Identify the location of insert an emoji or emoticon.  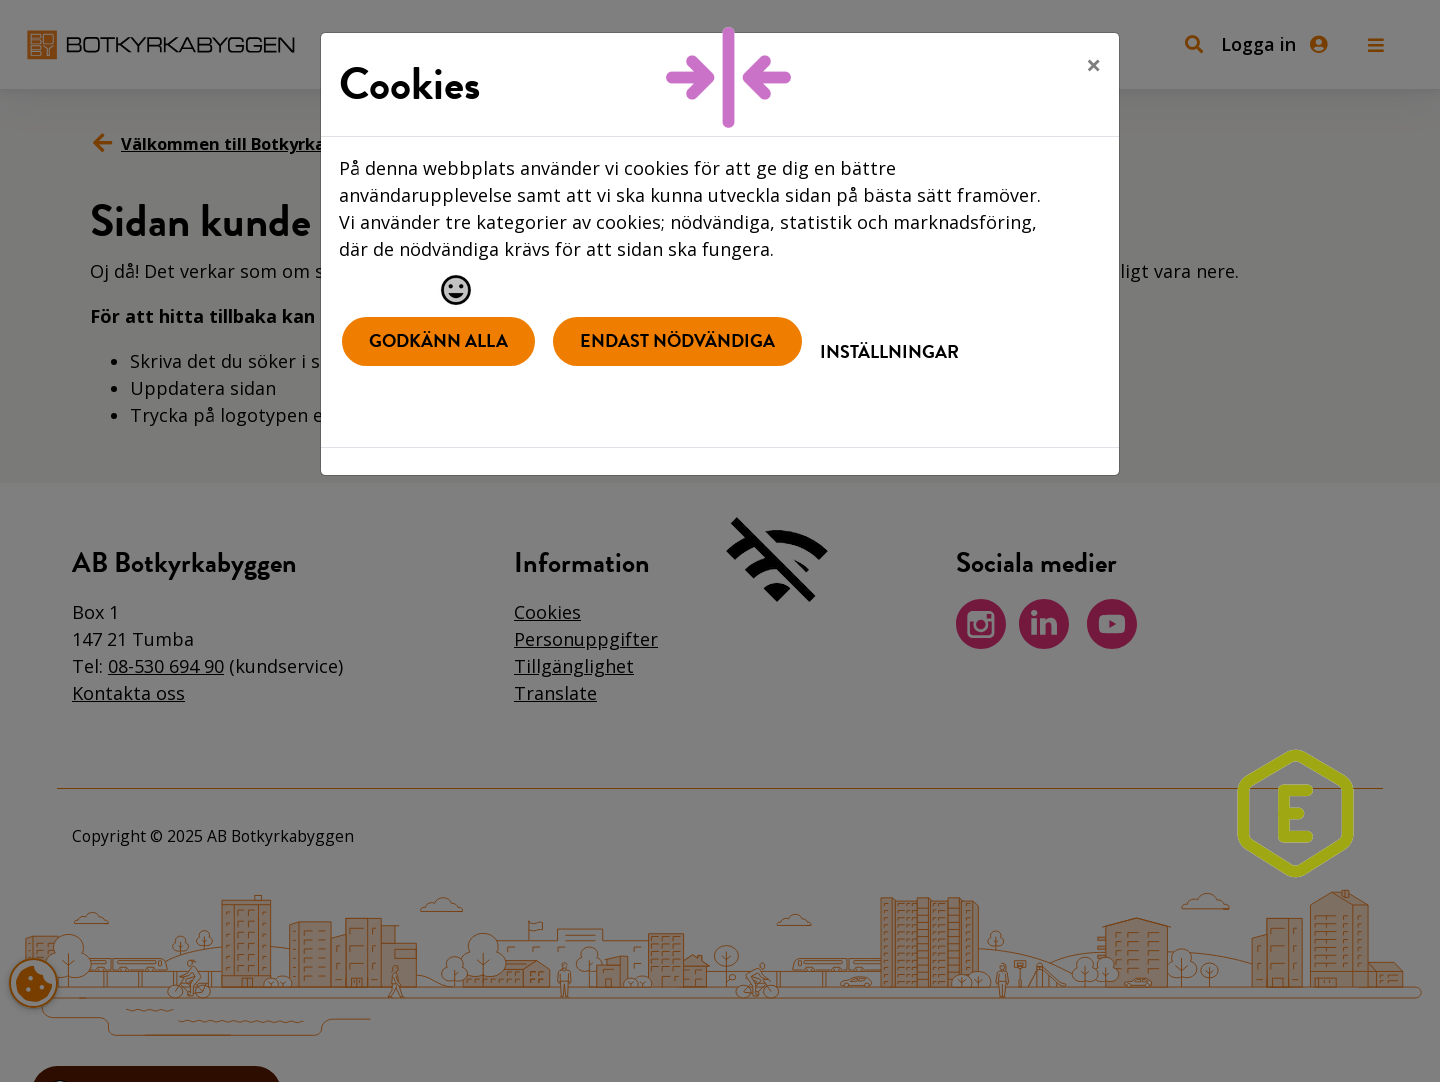
(456, 290).